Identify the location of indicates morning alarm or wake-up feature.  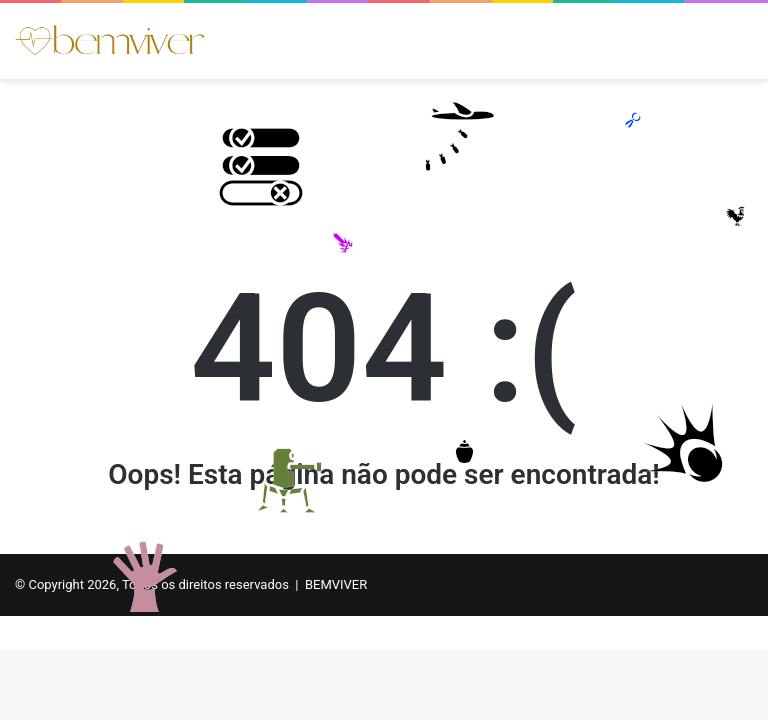
(735, 216).